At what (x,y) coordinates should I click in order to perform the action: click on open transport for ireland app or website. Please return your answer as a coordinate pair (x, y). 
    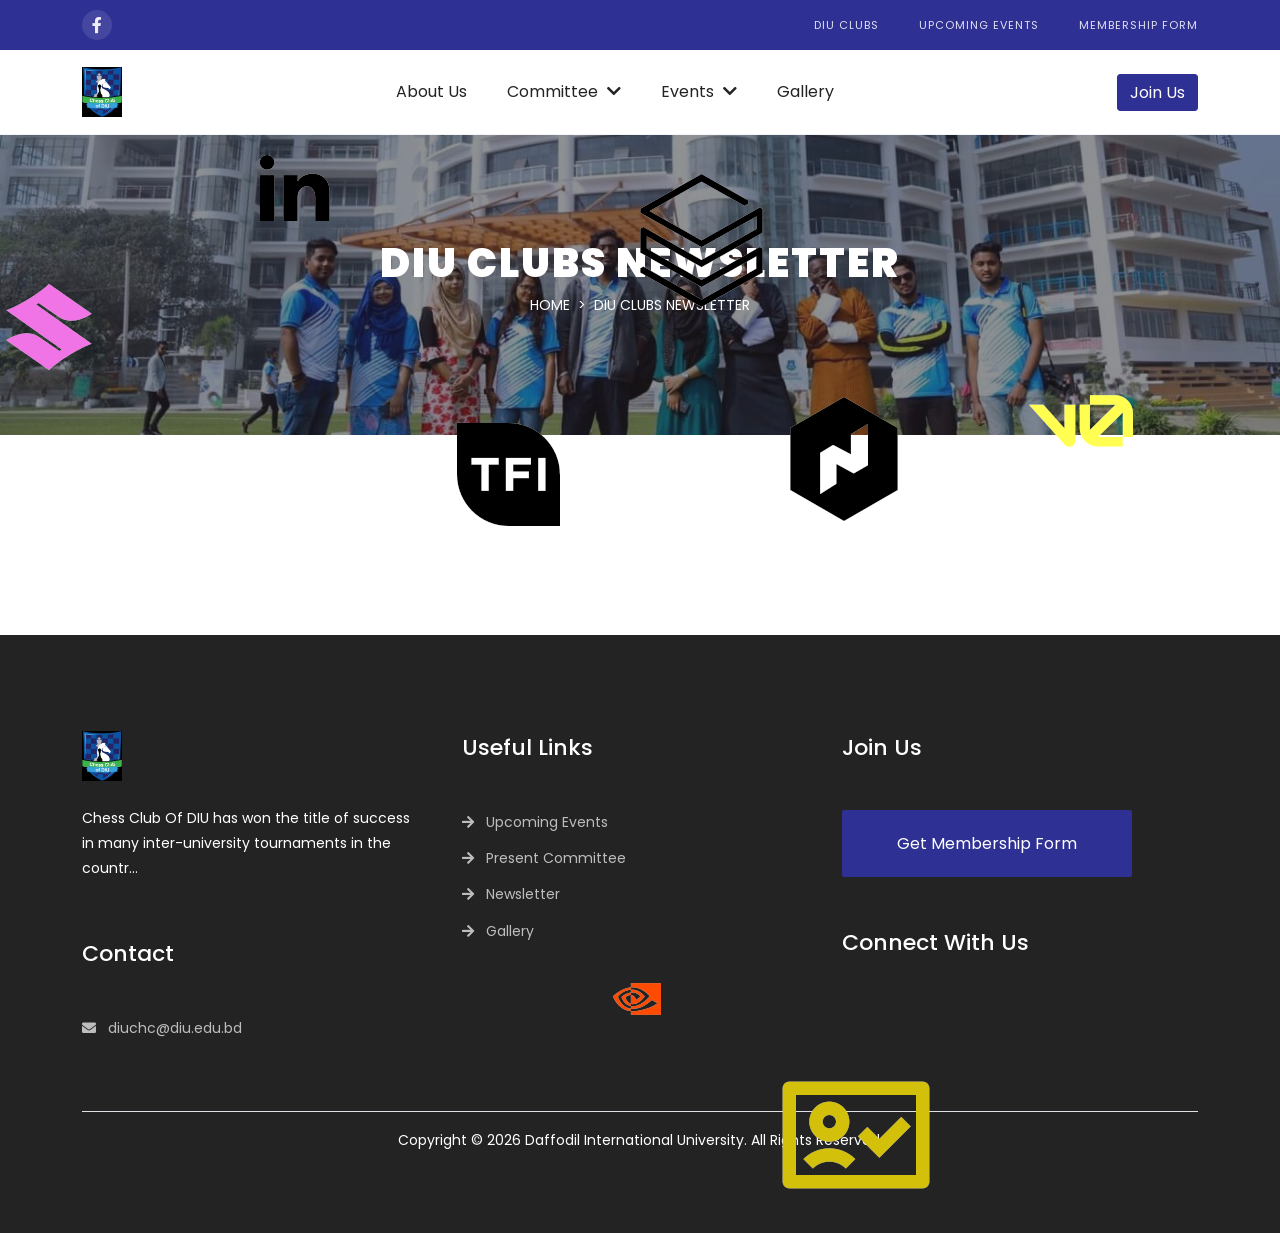
    Looking at the image, I should click on (508, 474).